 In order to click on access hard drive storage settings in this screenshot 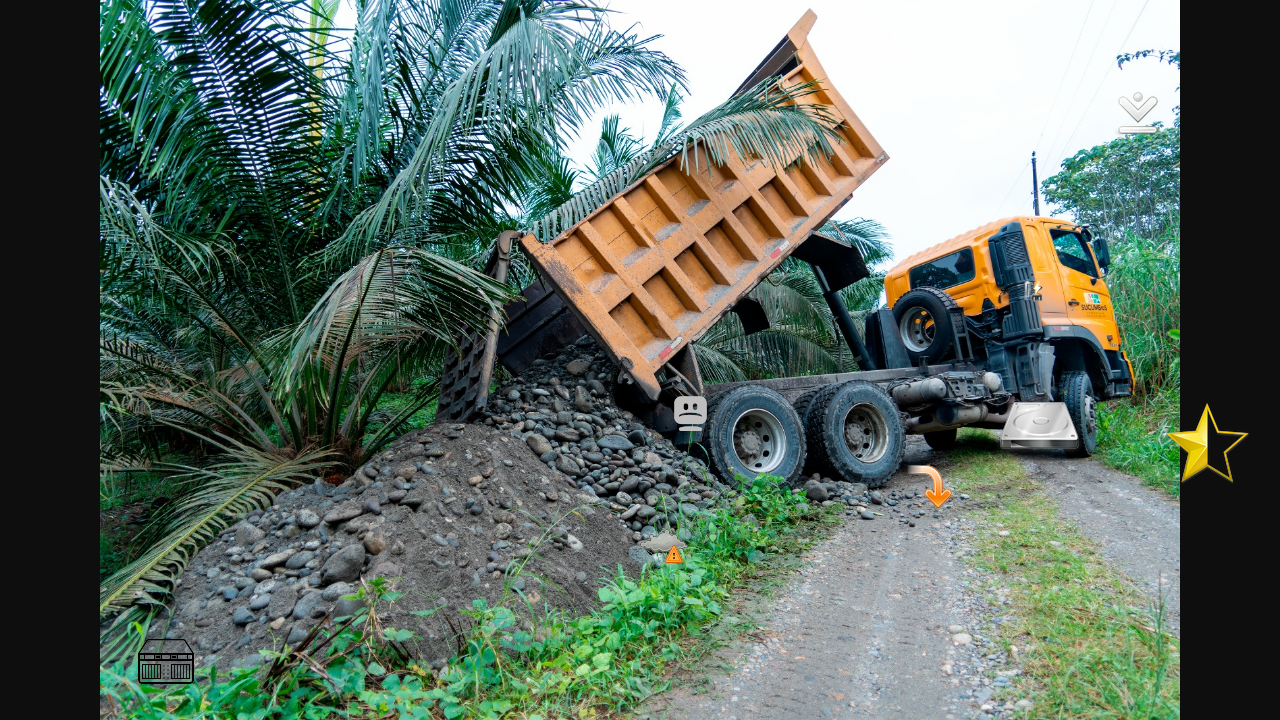, I will do `click(1039, 427)`.